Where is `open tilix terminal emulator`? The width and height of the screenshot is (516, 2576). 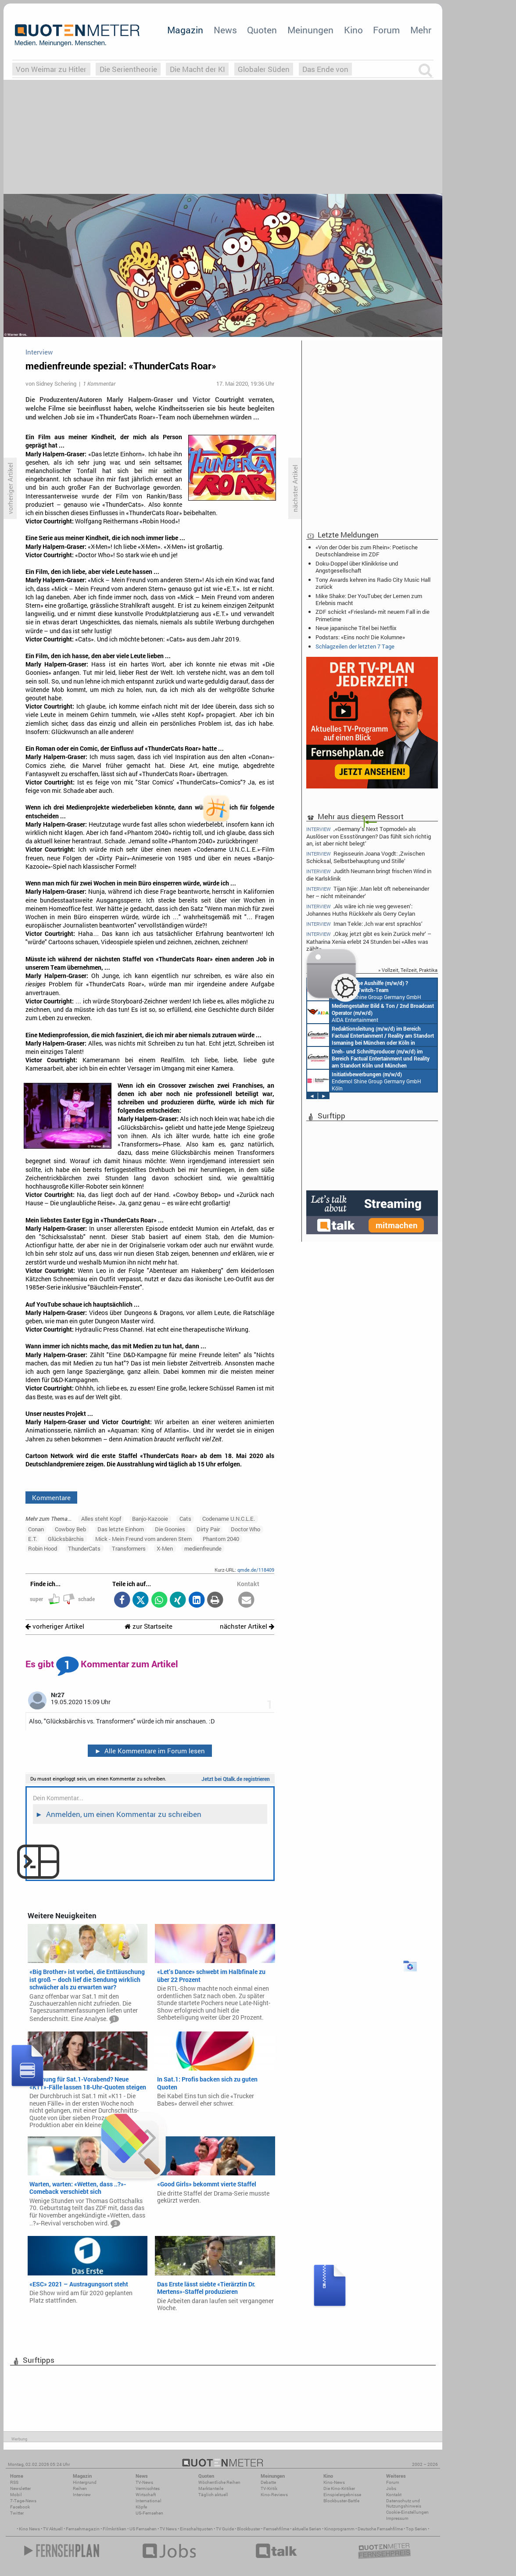 open tilix terminal emulator is located at coordinates (38, 1860).